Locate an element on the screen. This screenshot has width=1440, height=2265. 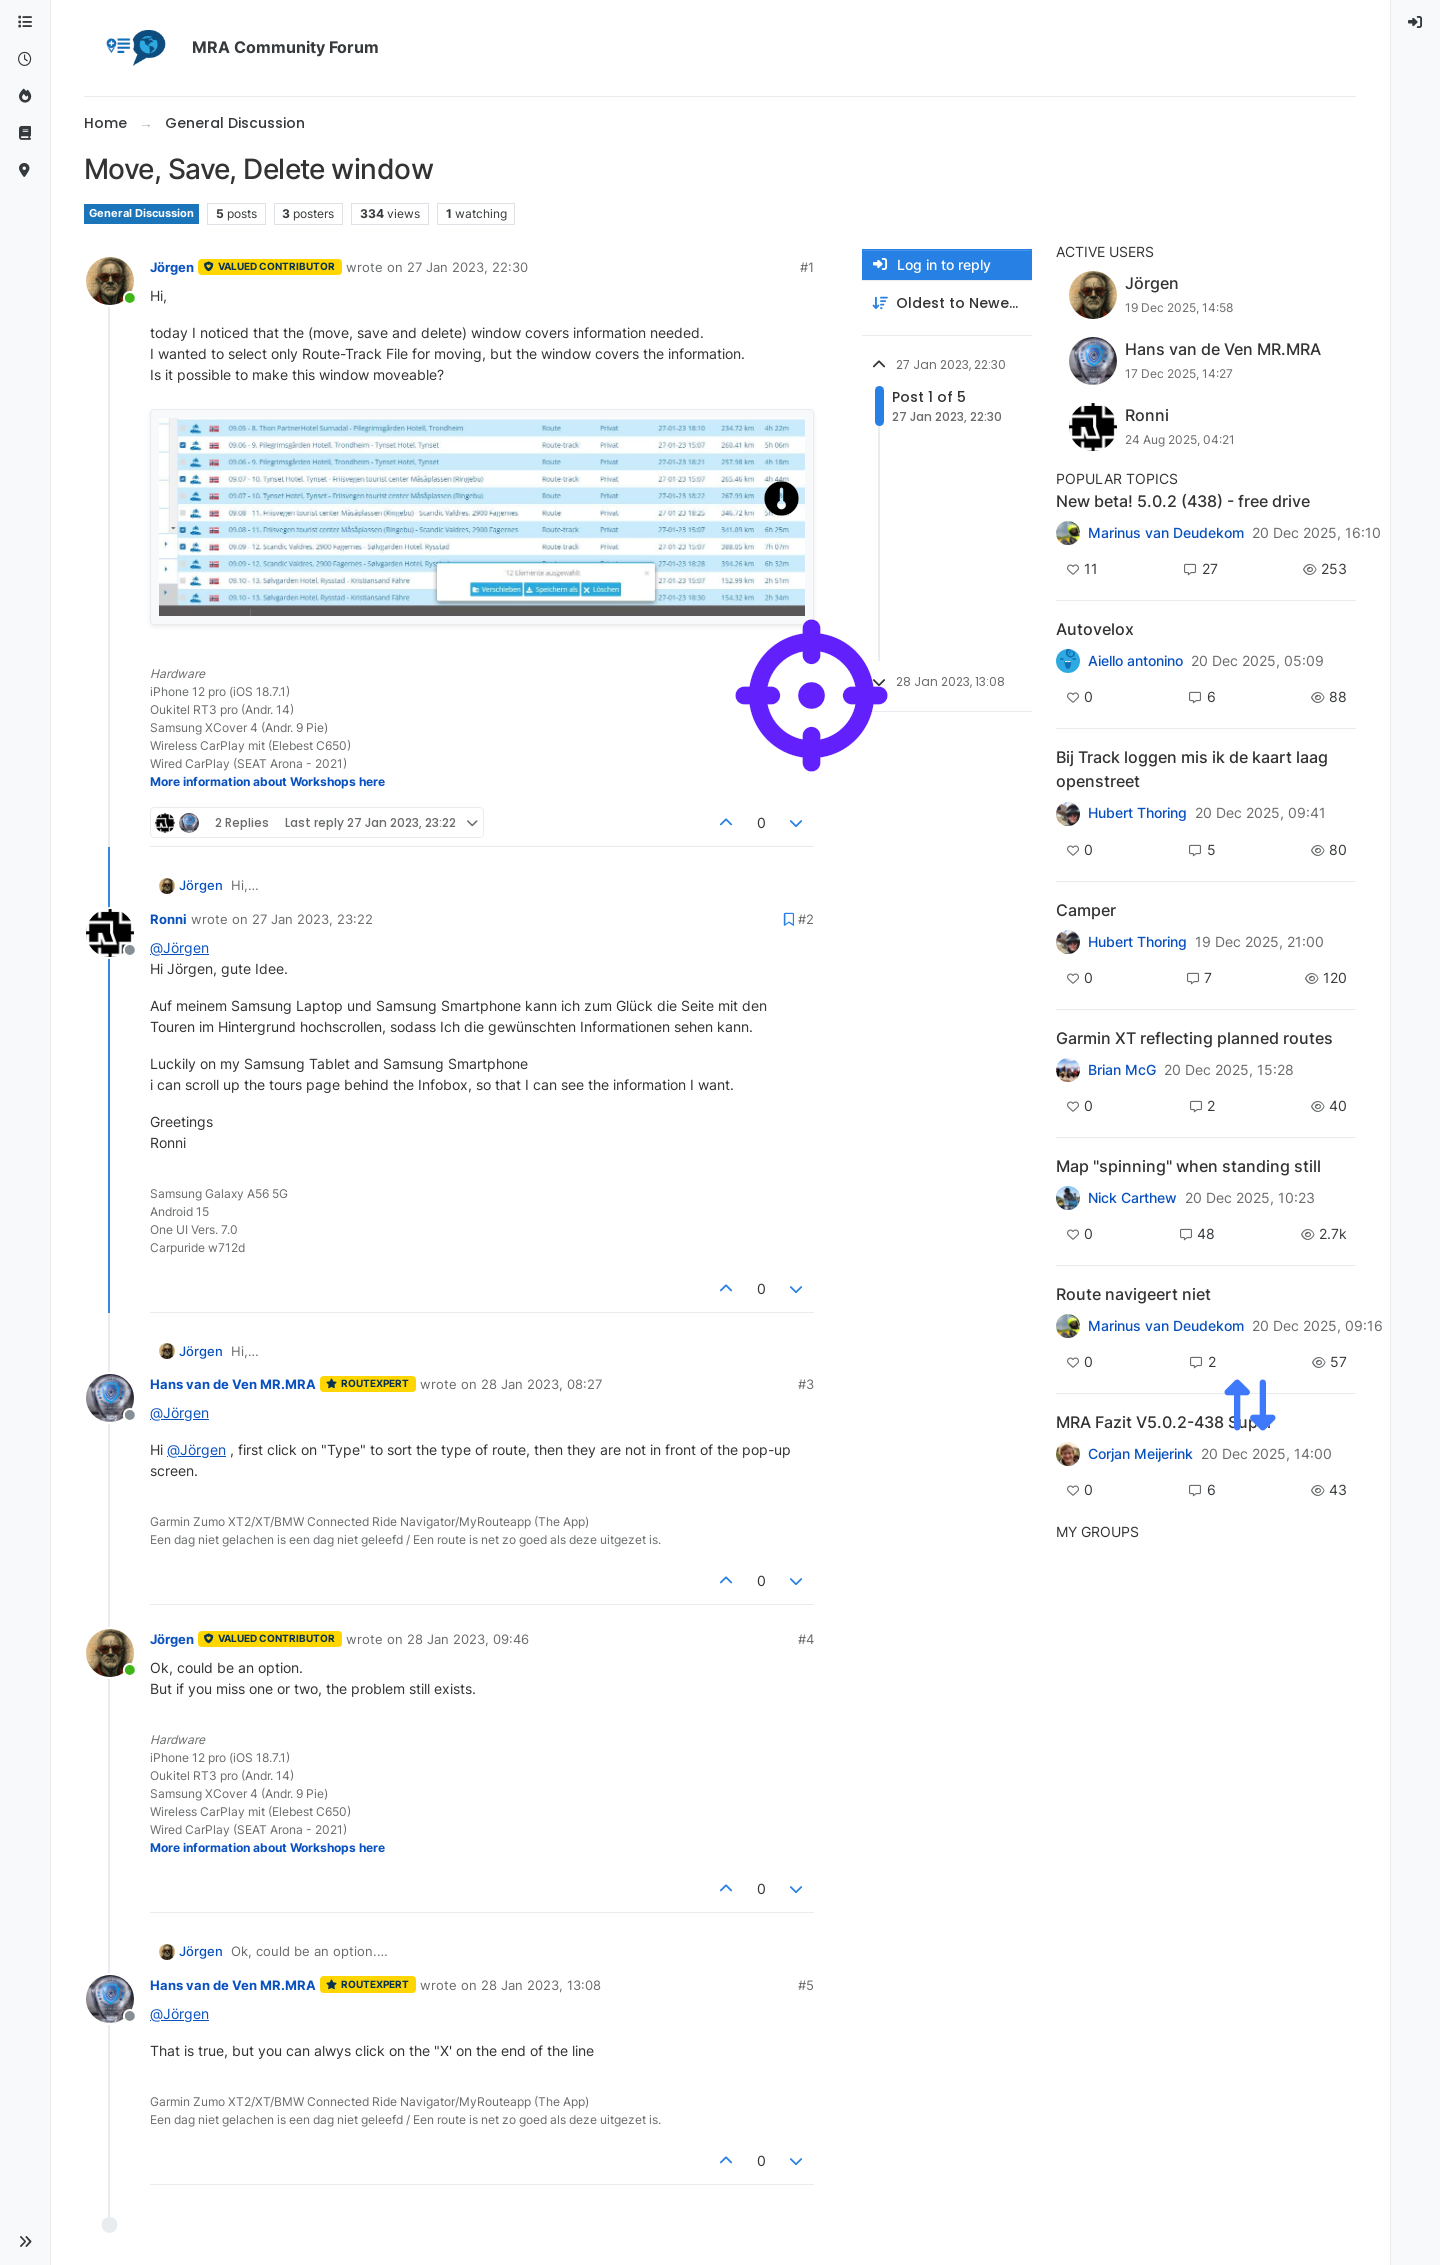
adjust vertical size or height is located at coordinates (1250, 1405).